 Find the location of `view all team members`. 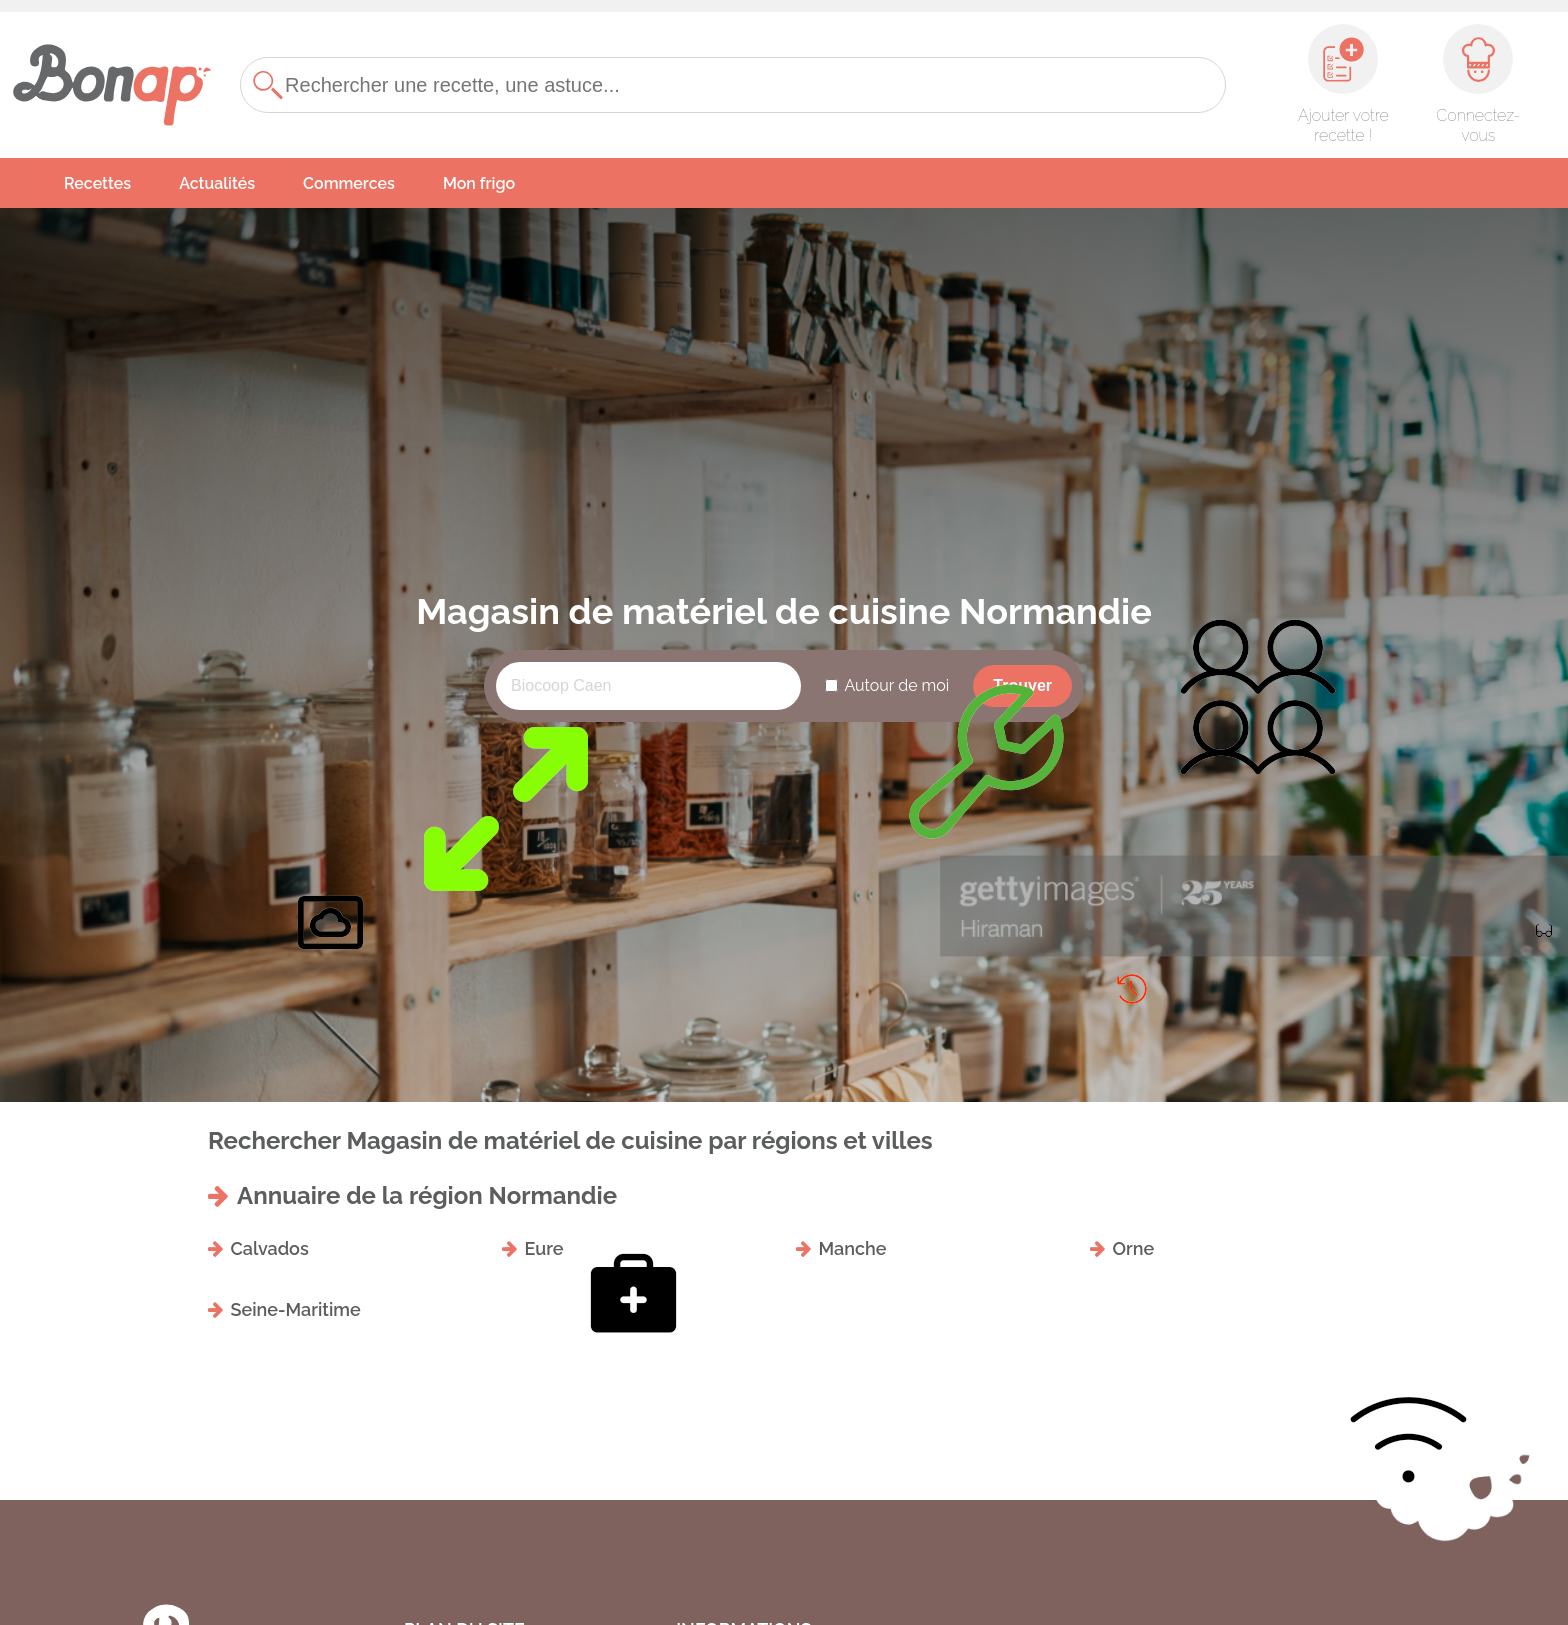

view all team members is located at coordinates (1258, 697).